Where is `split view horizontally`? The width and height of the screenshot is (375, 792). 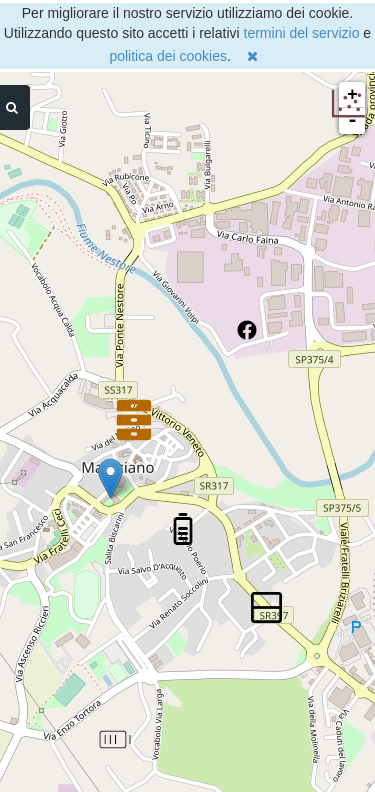
split view horizontally is located at coordinates (266, 607).